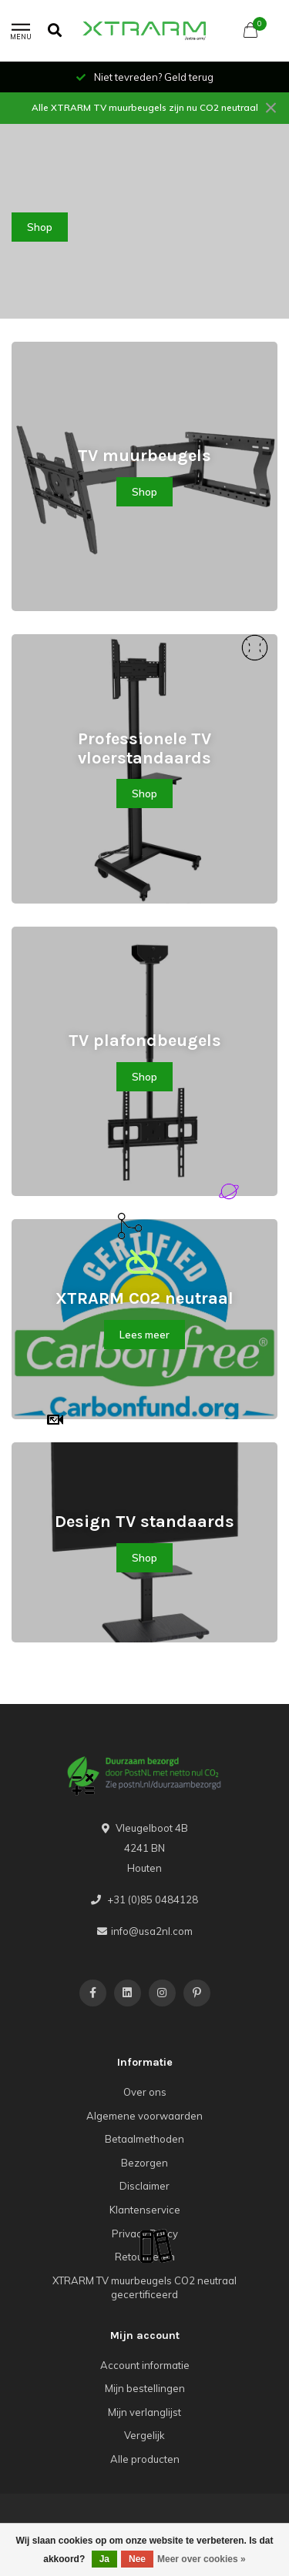 This screenshot has width=289, height=2576. Describe the element at coordinates (155, 2247) in the screenshot. I see `access your library or book collection` at that location.